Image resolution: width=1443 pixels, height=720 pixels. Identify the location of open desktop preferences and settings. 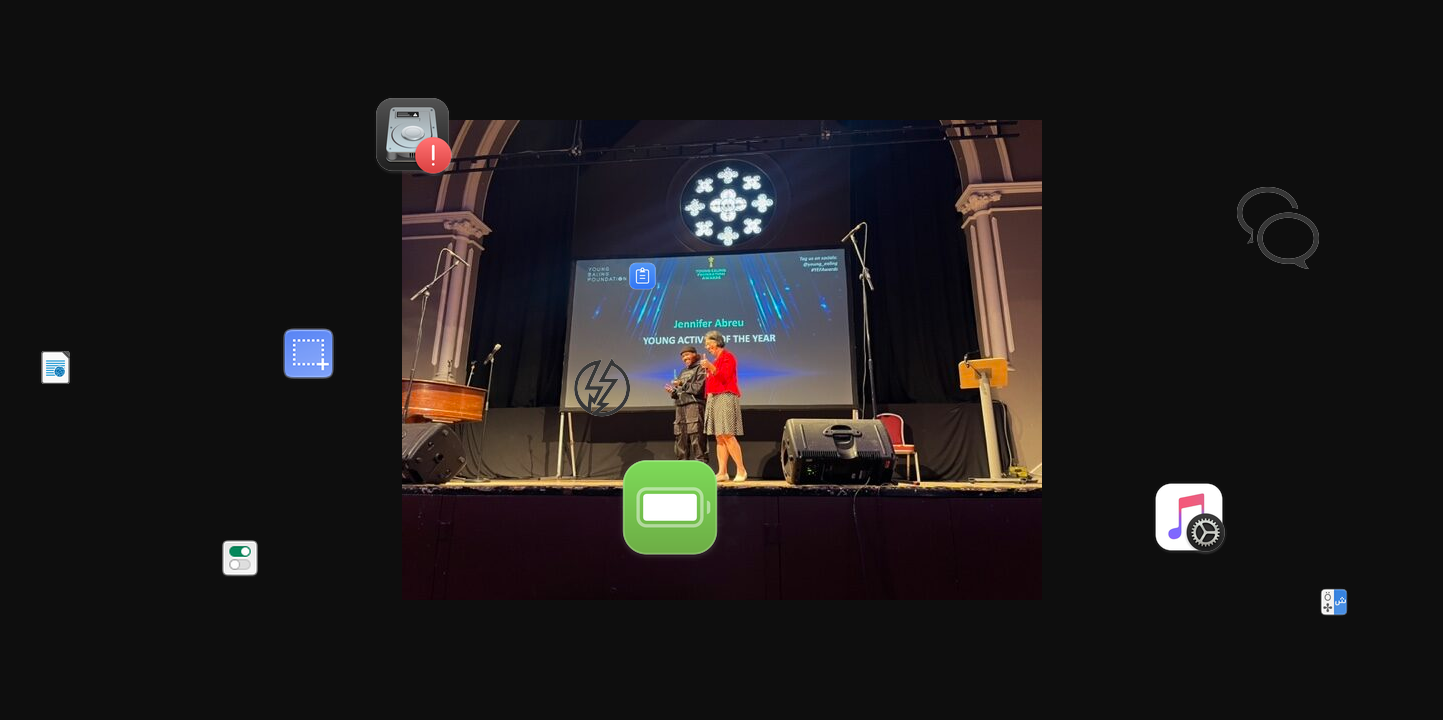
(240, 558).